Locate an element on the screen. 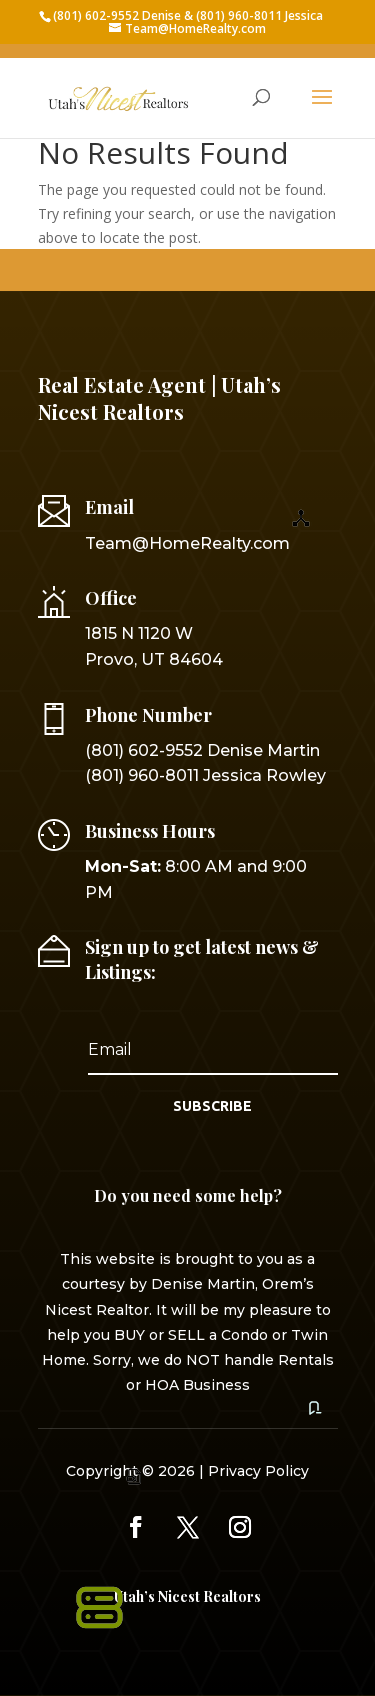 The height and width of the screenshot is (1696, 375). remove item from bookmarks is located at coordinates (314, 1408).